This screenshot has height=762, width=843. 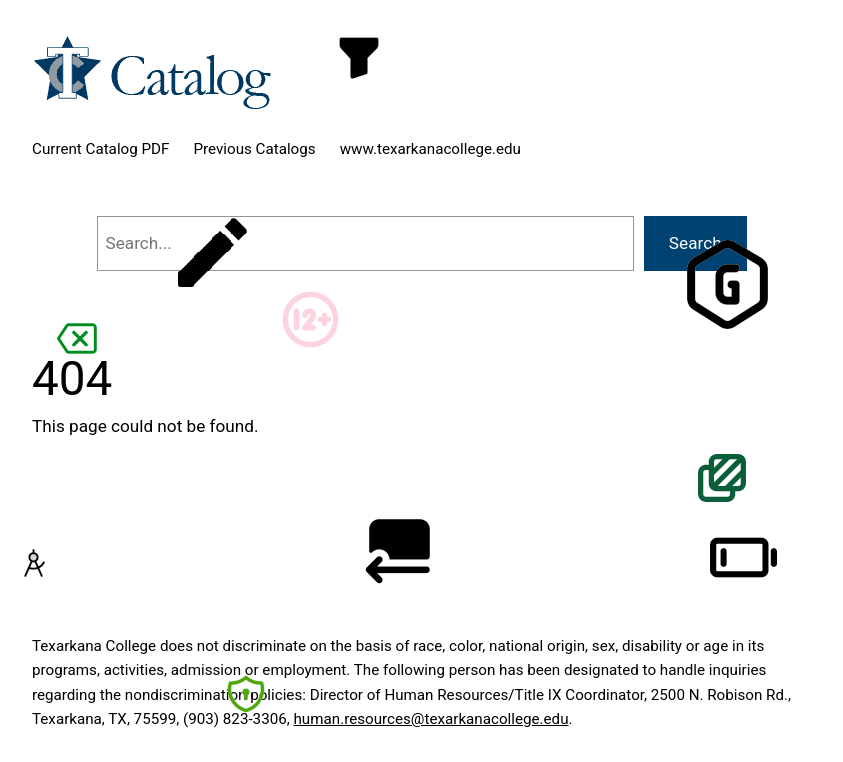 What do you see at coordinates (33, 563) in the screenshot?
I see `access drawing or measurement tools` at bounding box center [33, 563].